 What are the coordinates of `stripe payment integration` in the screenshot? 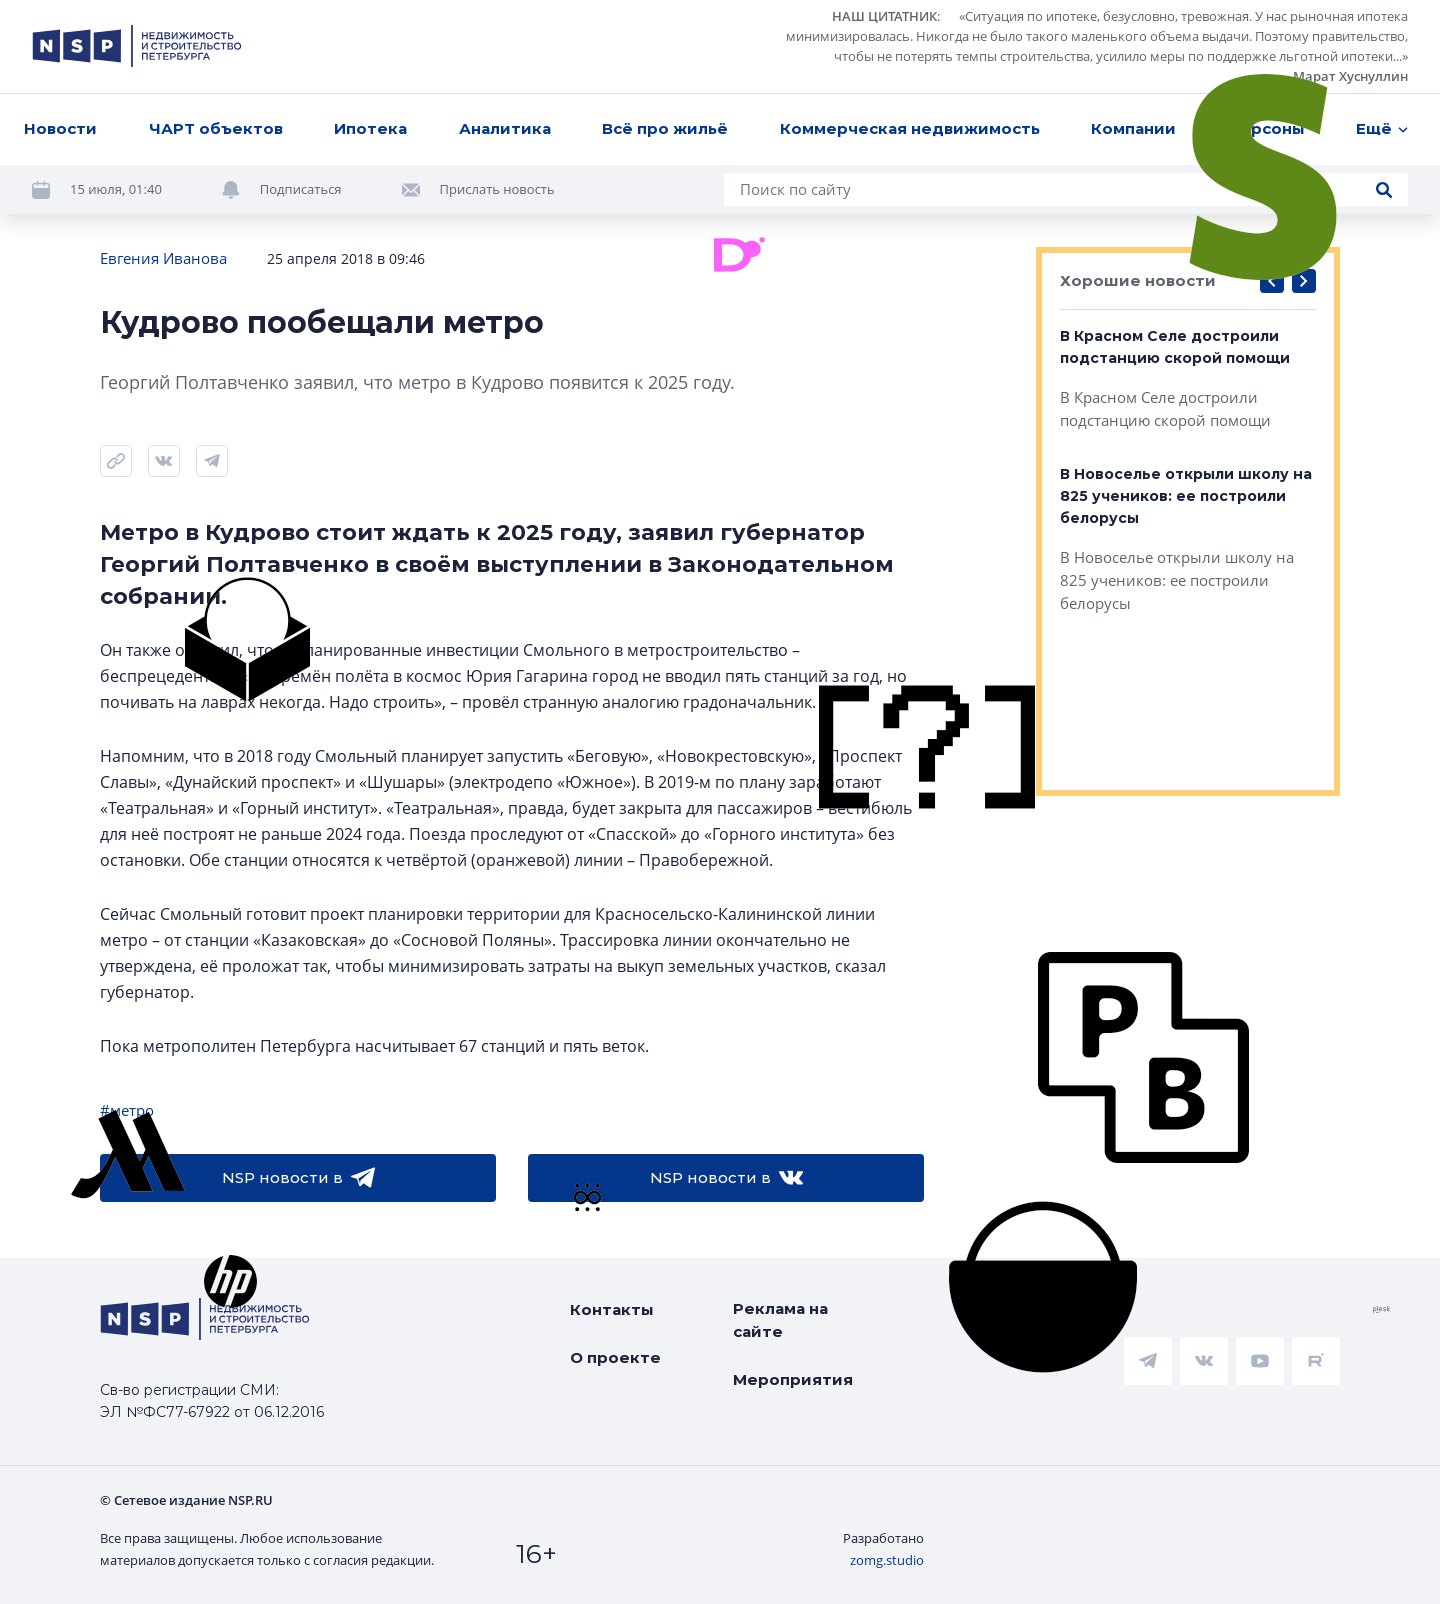 It's located at (1263, 177).